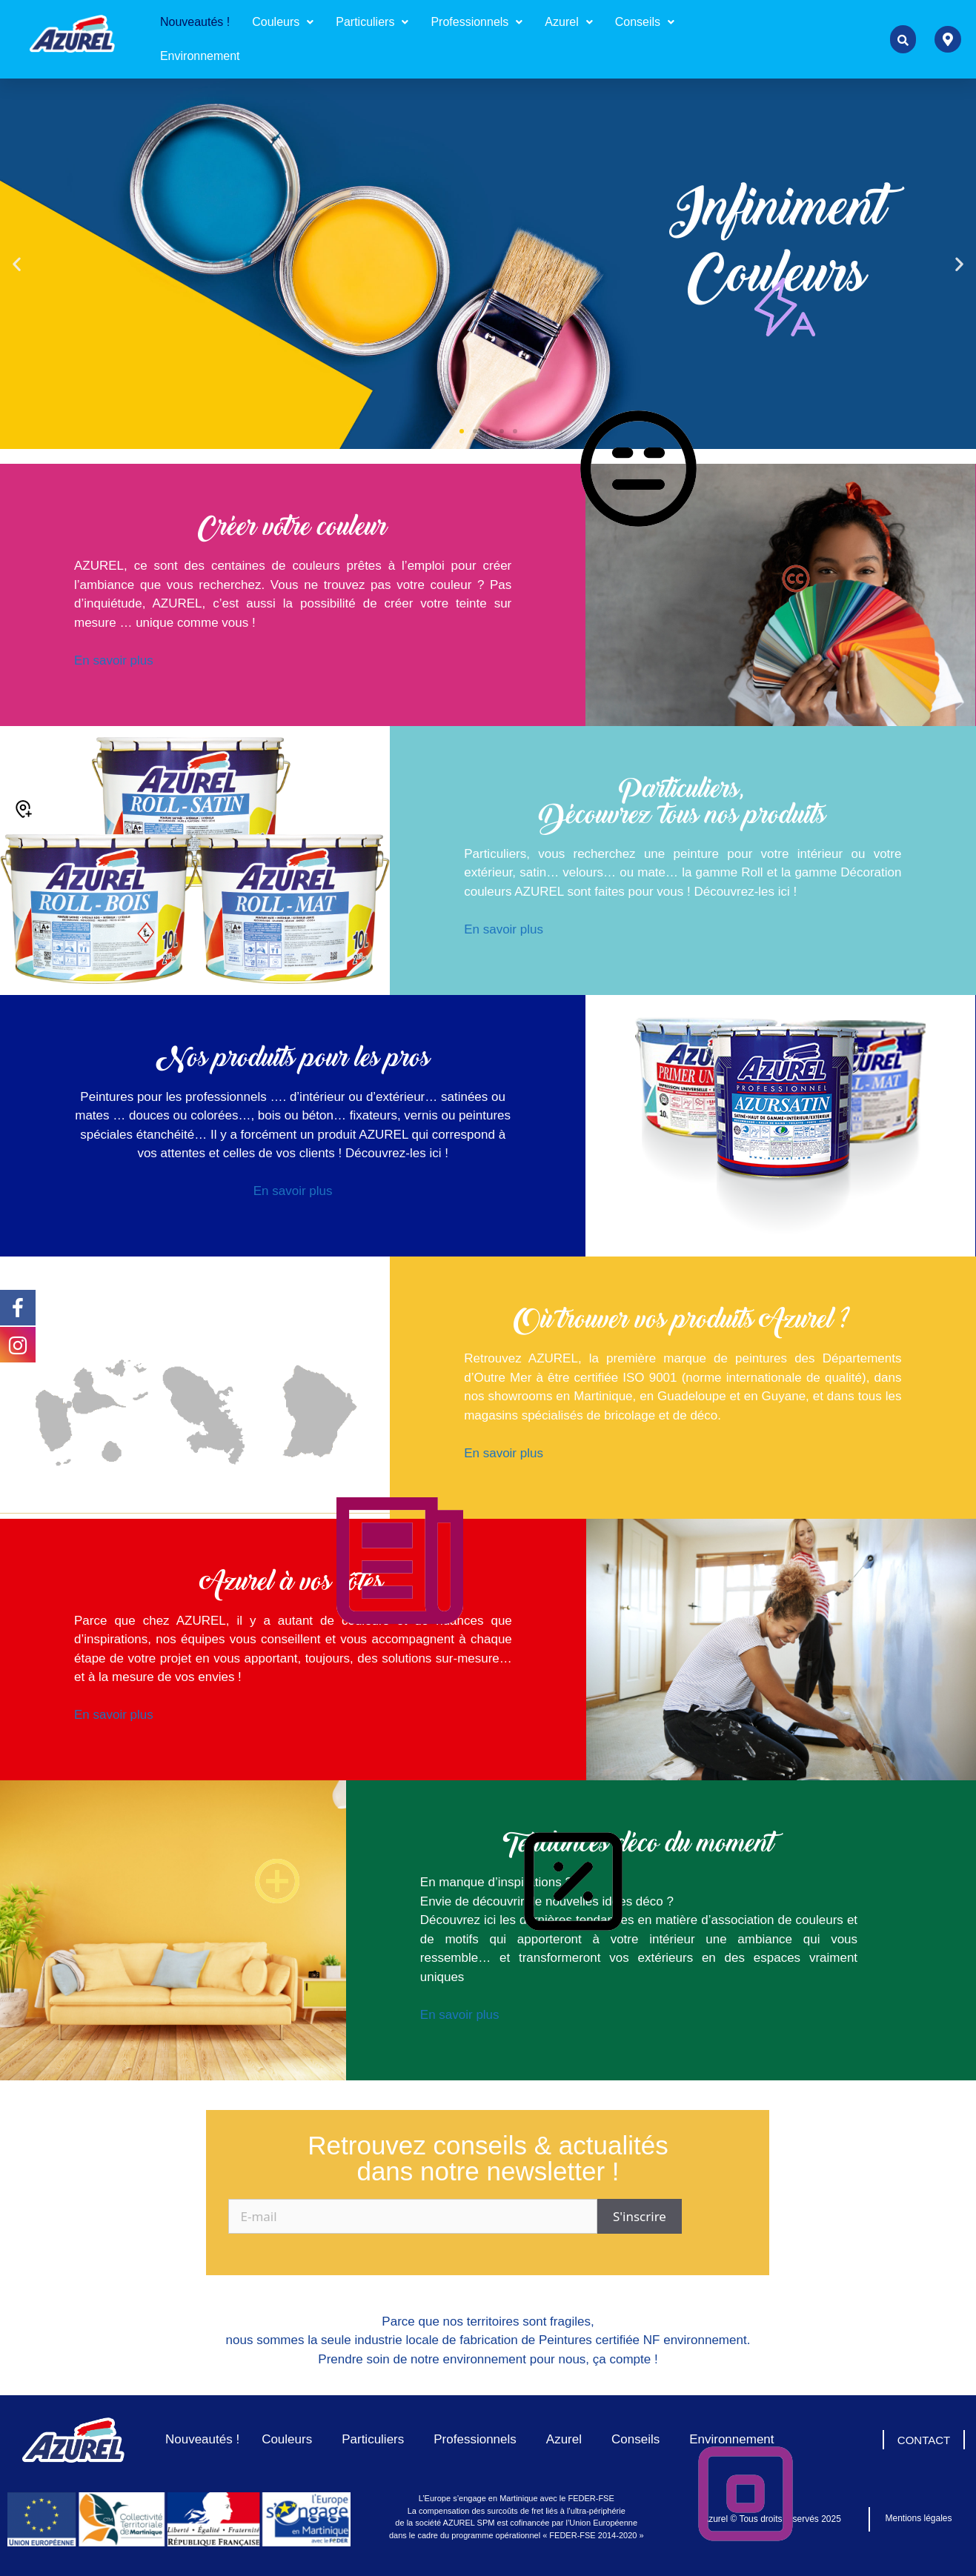 The image size is (976, 2576). Describe the element at coordinates (573, 1881) in the screenshot. I see `view or apply a discount` at that location.